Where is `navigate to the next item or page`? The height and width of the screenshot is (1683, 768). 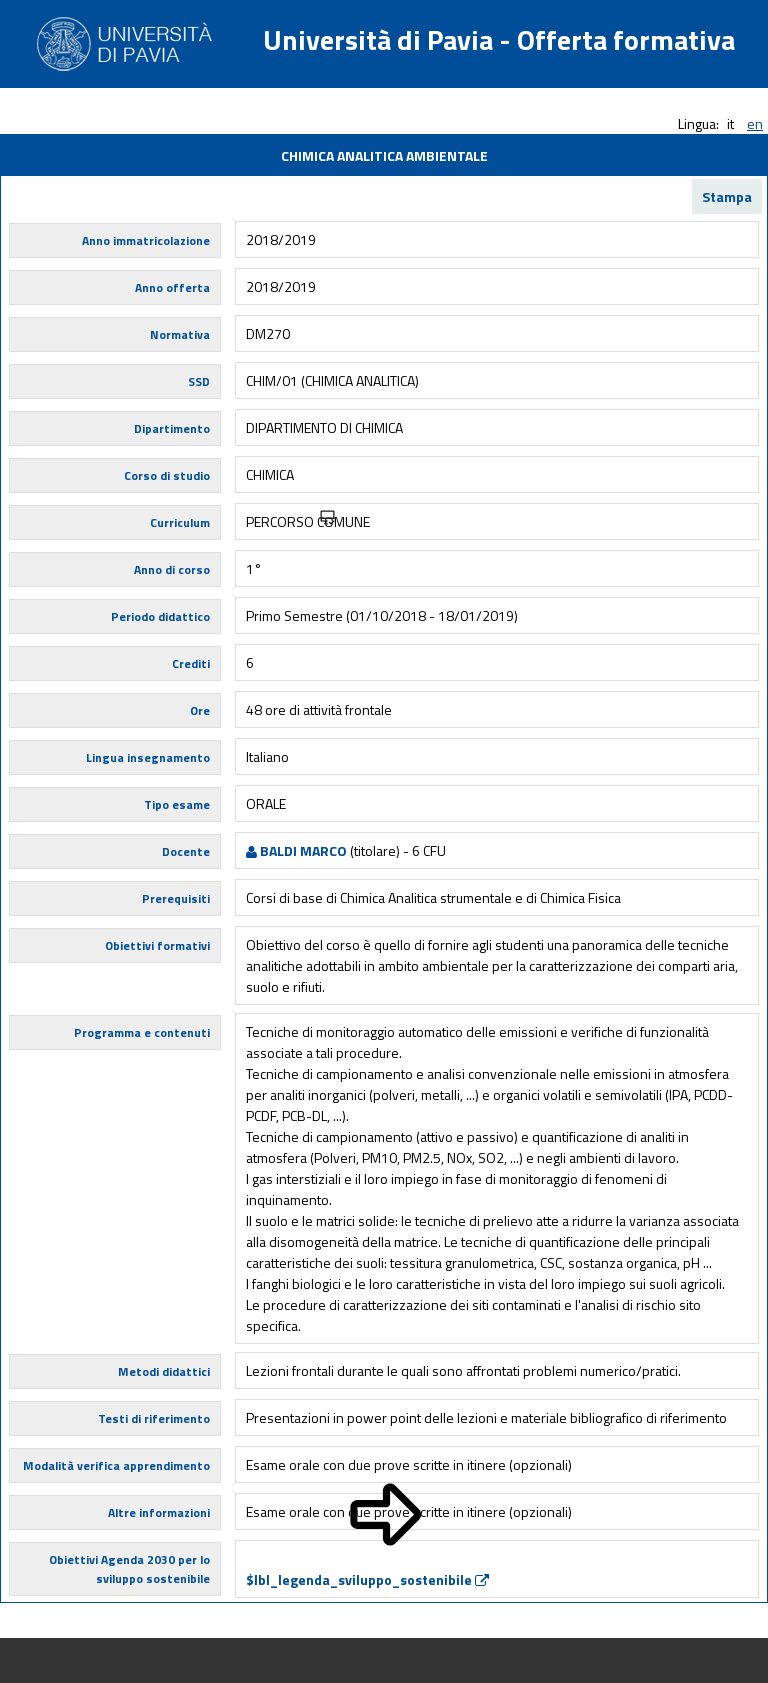
navigate to the next item or page is located at coordinates (386, 1514).